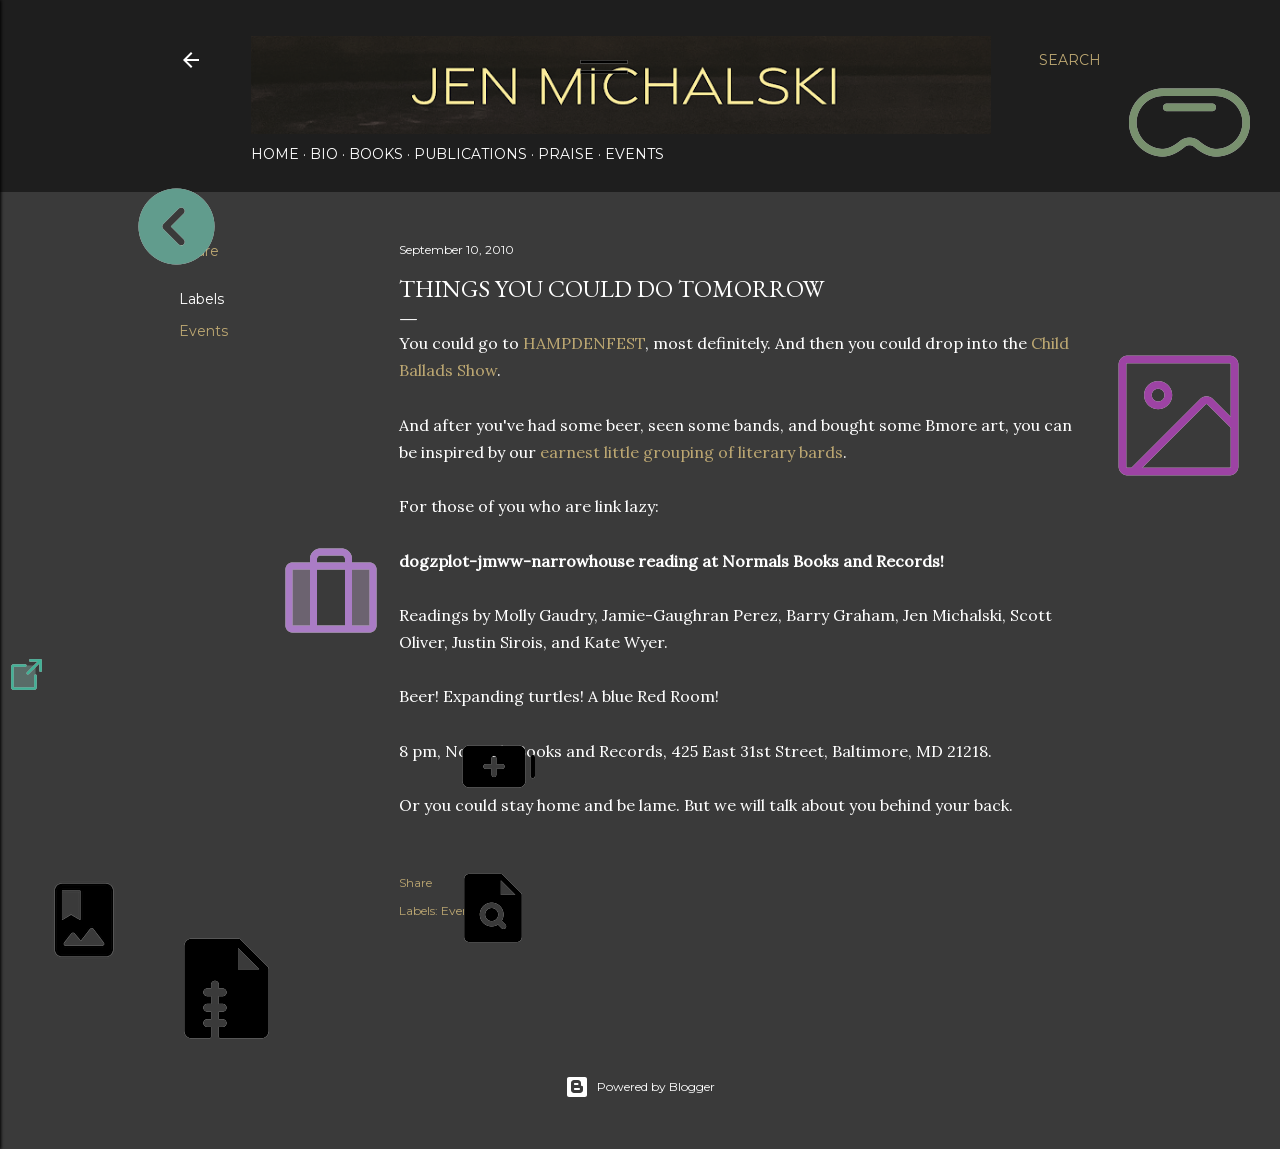  What do you see at coordinates (331, 594) in the screenshot?
I see `access travel or trip planning features` at bounding box center [331, 594].